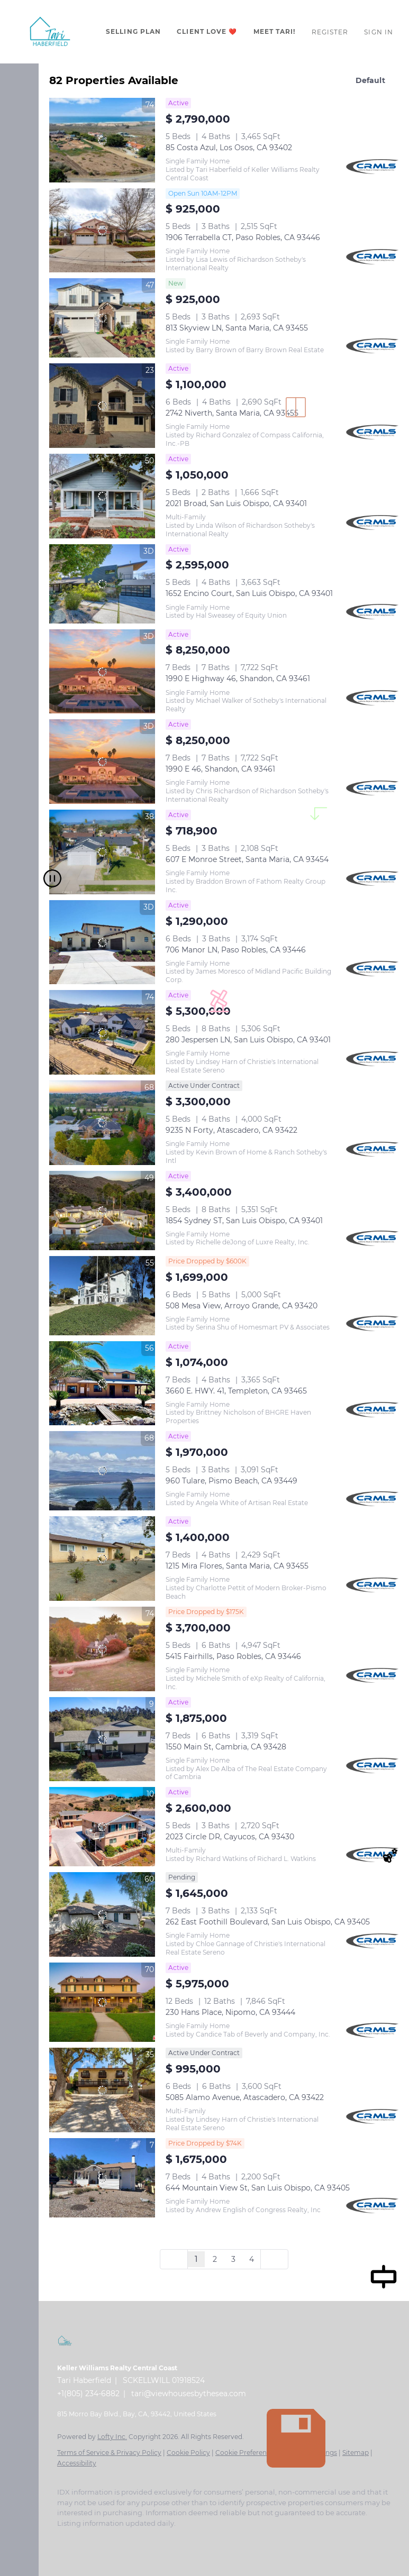 The image size is (409, 2576). Describe the element at coordinates (296, 407) in the screenshot. I see `split view horizontally` at that location.